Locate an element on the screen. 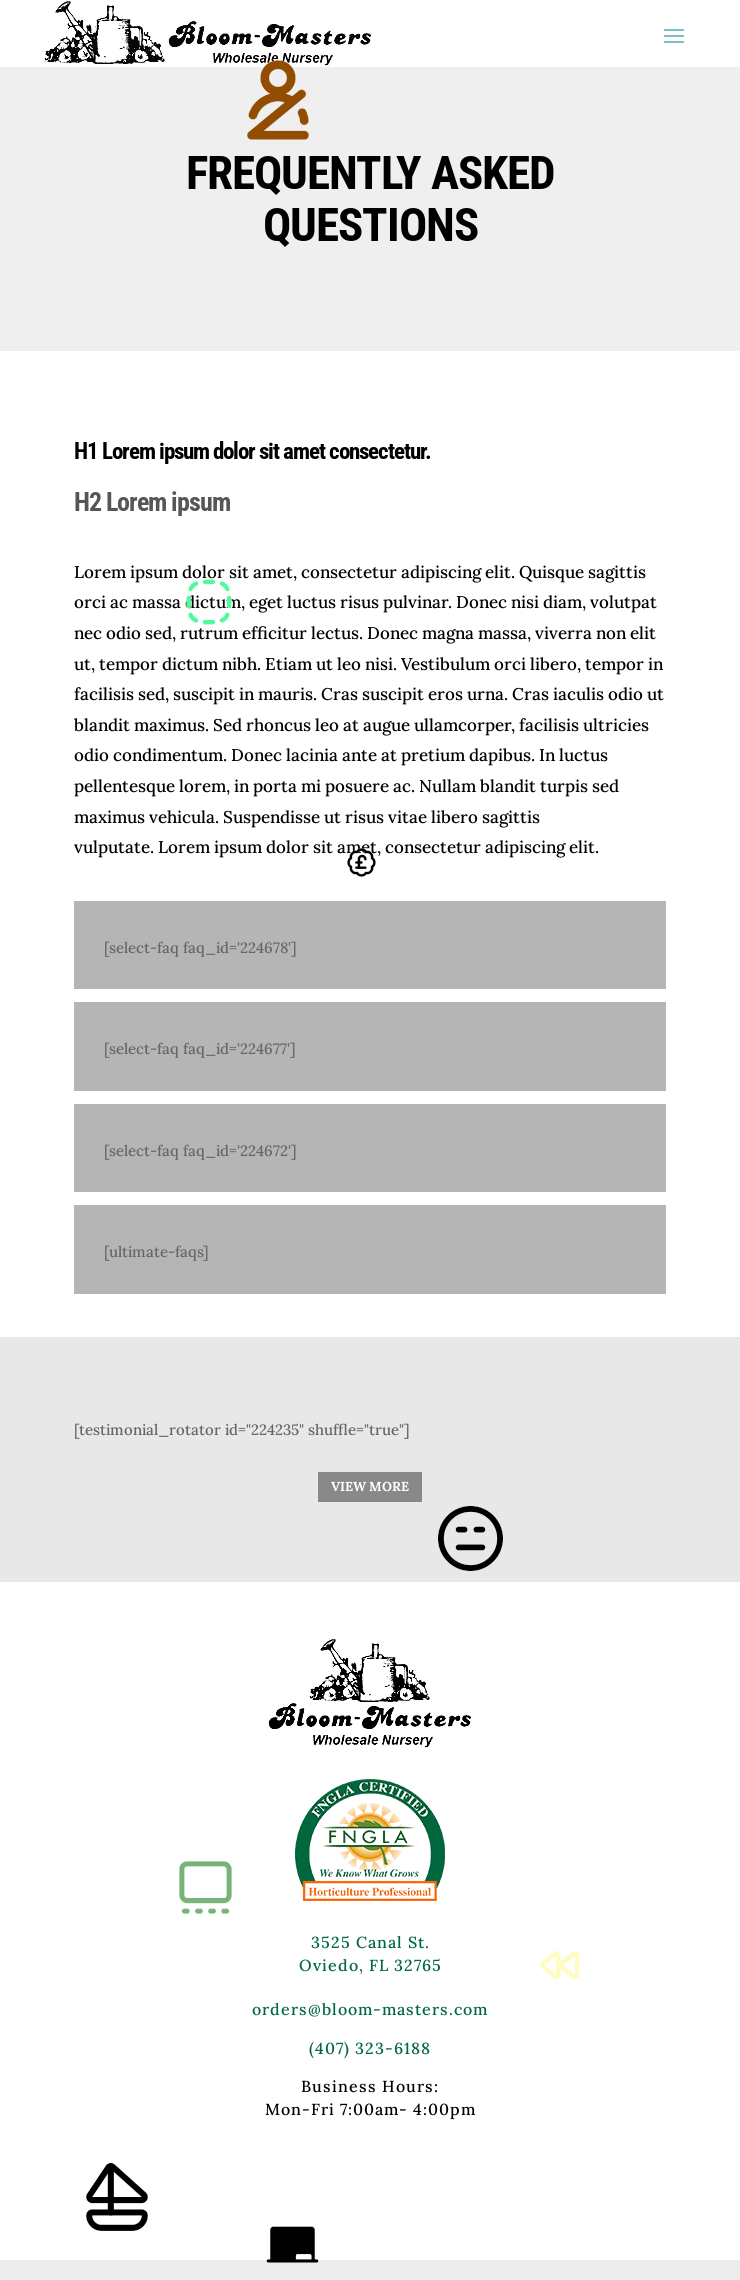  view gallery in thumbnail grid mode is located at coordinates (205, 1887).